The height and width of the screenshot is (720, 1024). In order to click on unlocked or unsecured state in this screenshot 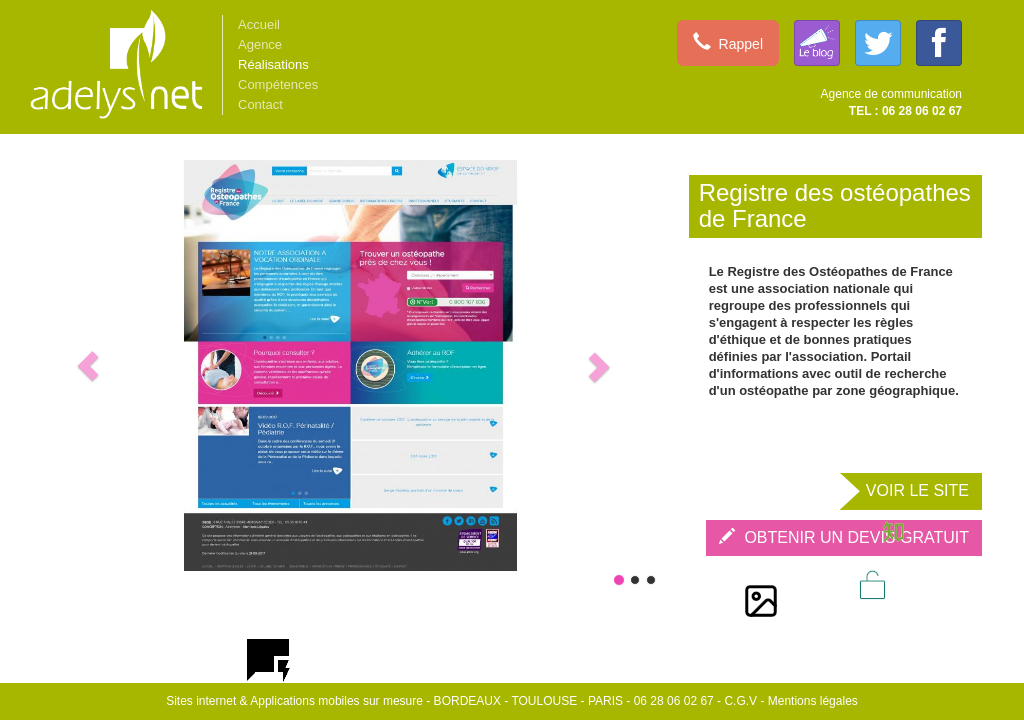, I will do `click(872, 586)`.